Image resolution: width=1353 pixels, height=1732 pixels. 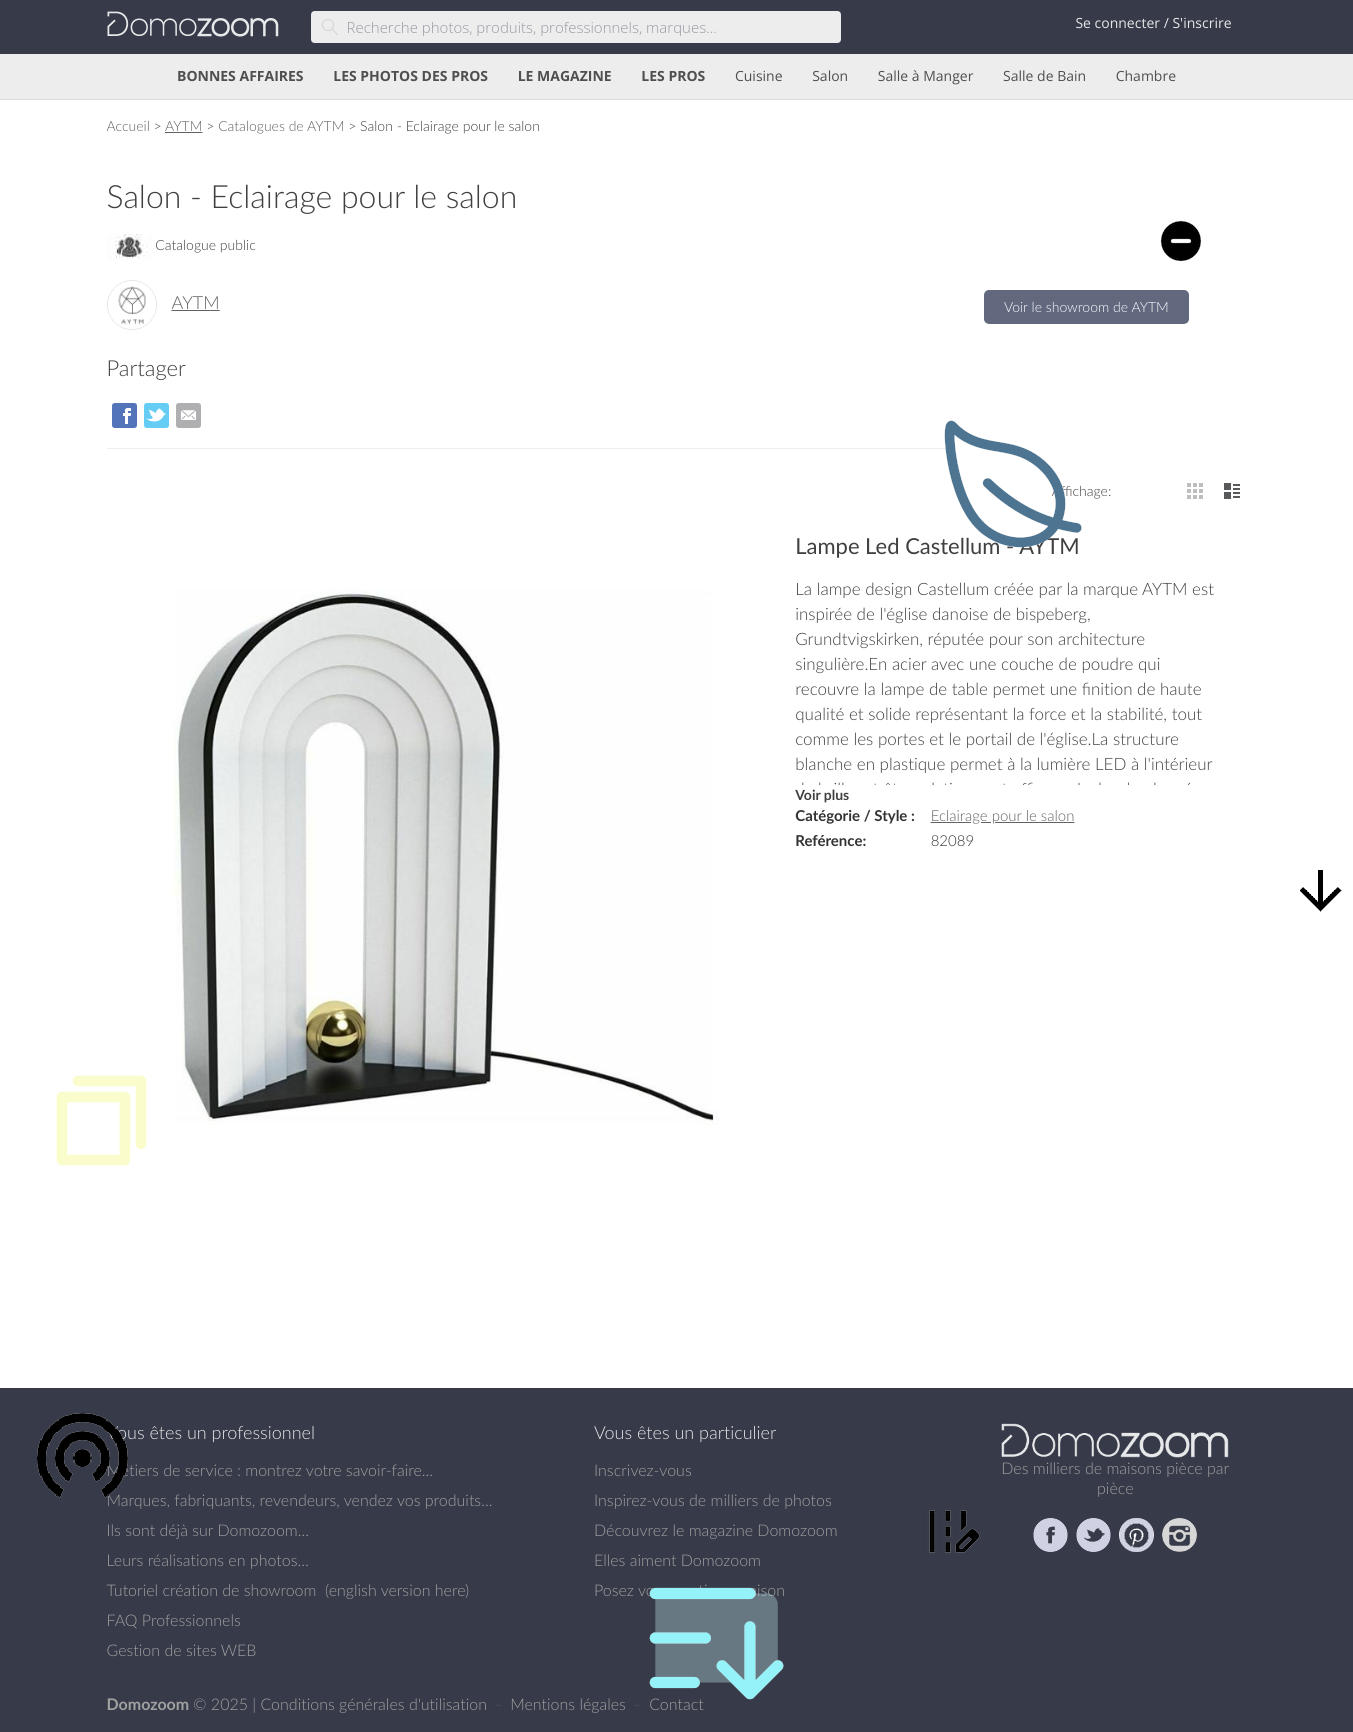 I want to click on indicates eco-friendly or sustainable option, so click(x=1013, y=484).